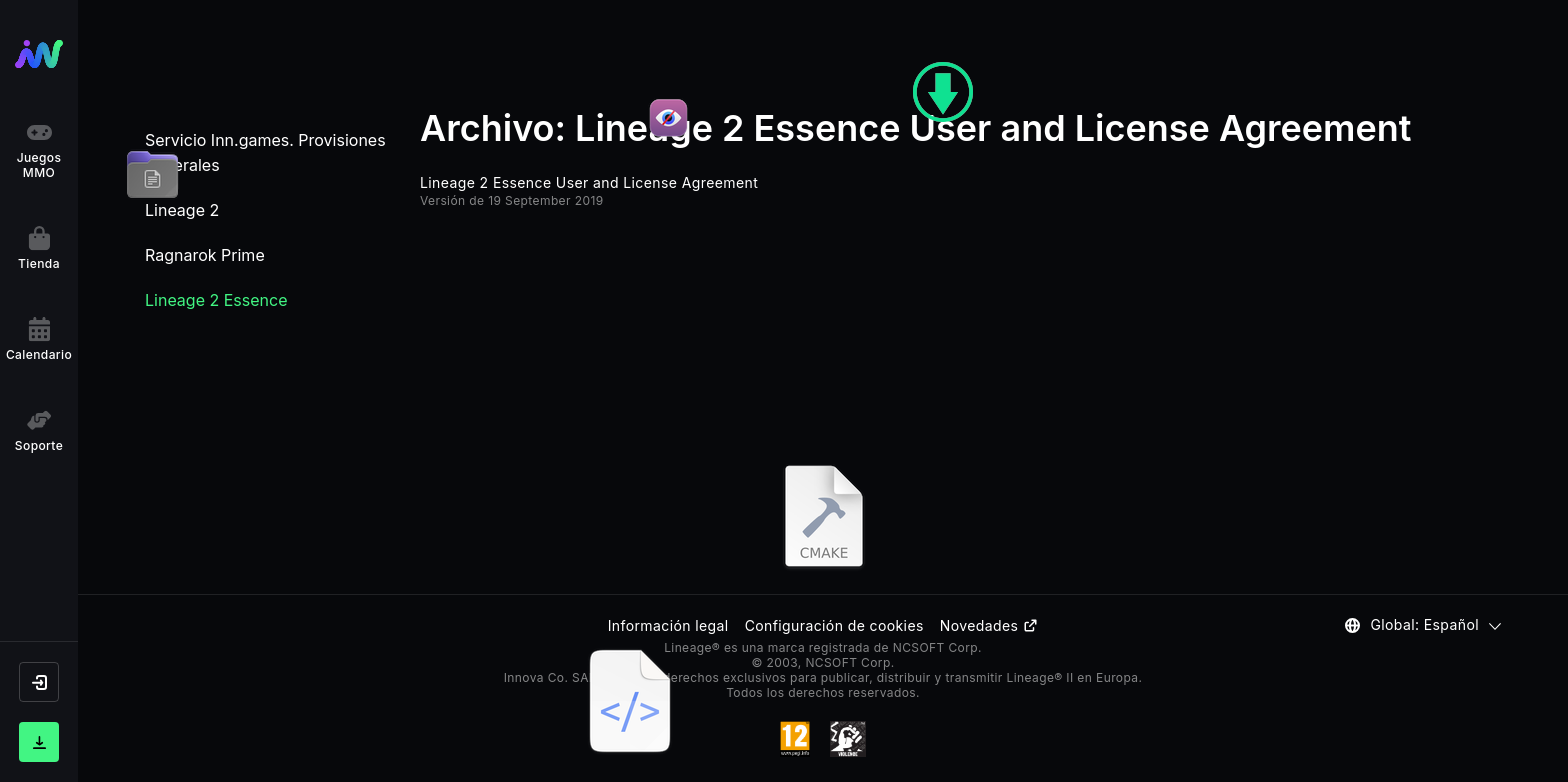 The height and width of the screenshot is (782, 1568). I want to click on open privacy and security settings, so click(668, 118).